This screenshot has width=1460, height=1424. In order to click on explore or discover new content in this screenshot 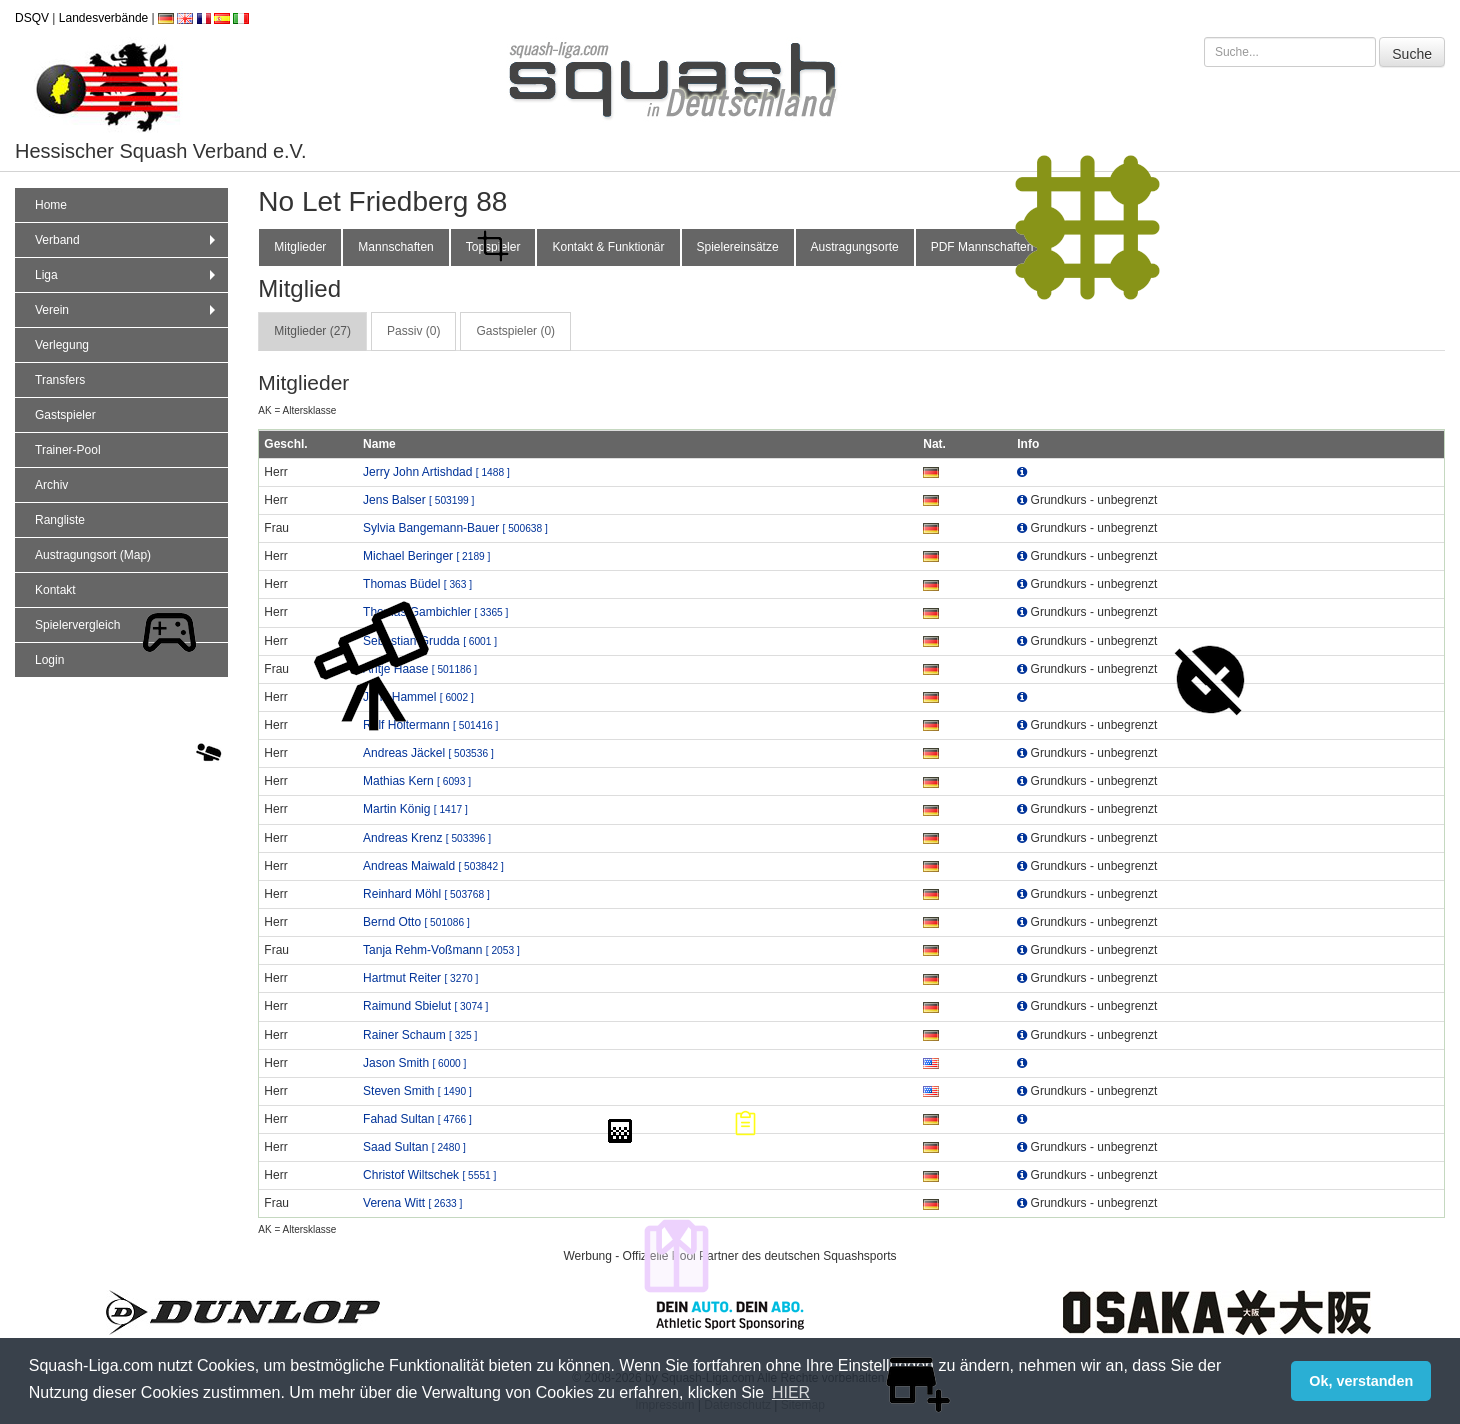, I will do `click(374, 666)`.